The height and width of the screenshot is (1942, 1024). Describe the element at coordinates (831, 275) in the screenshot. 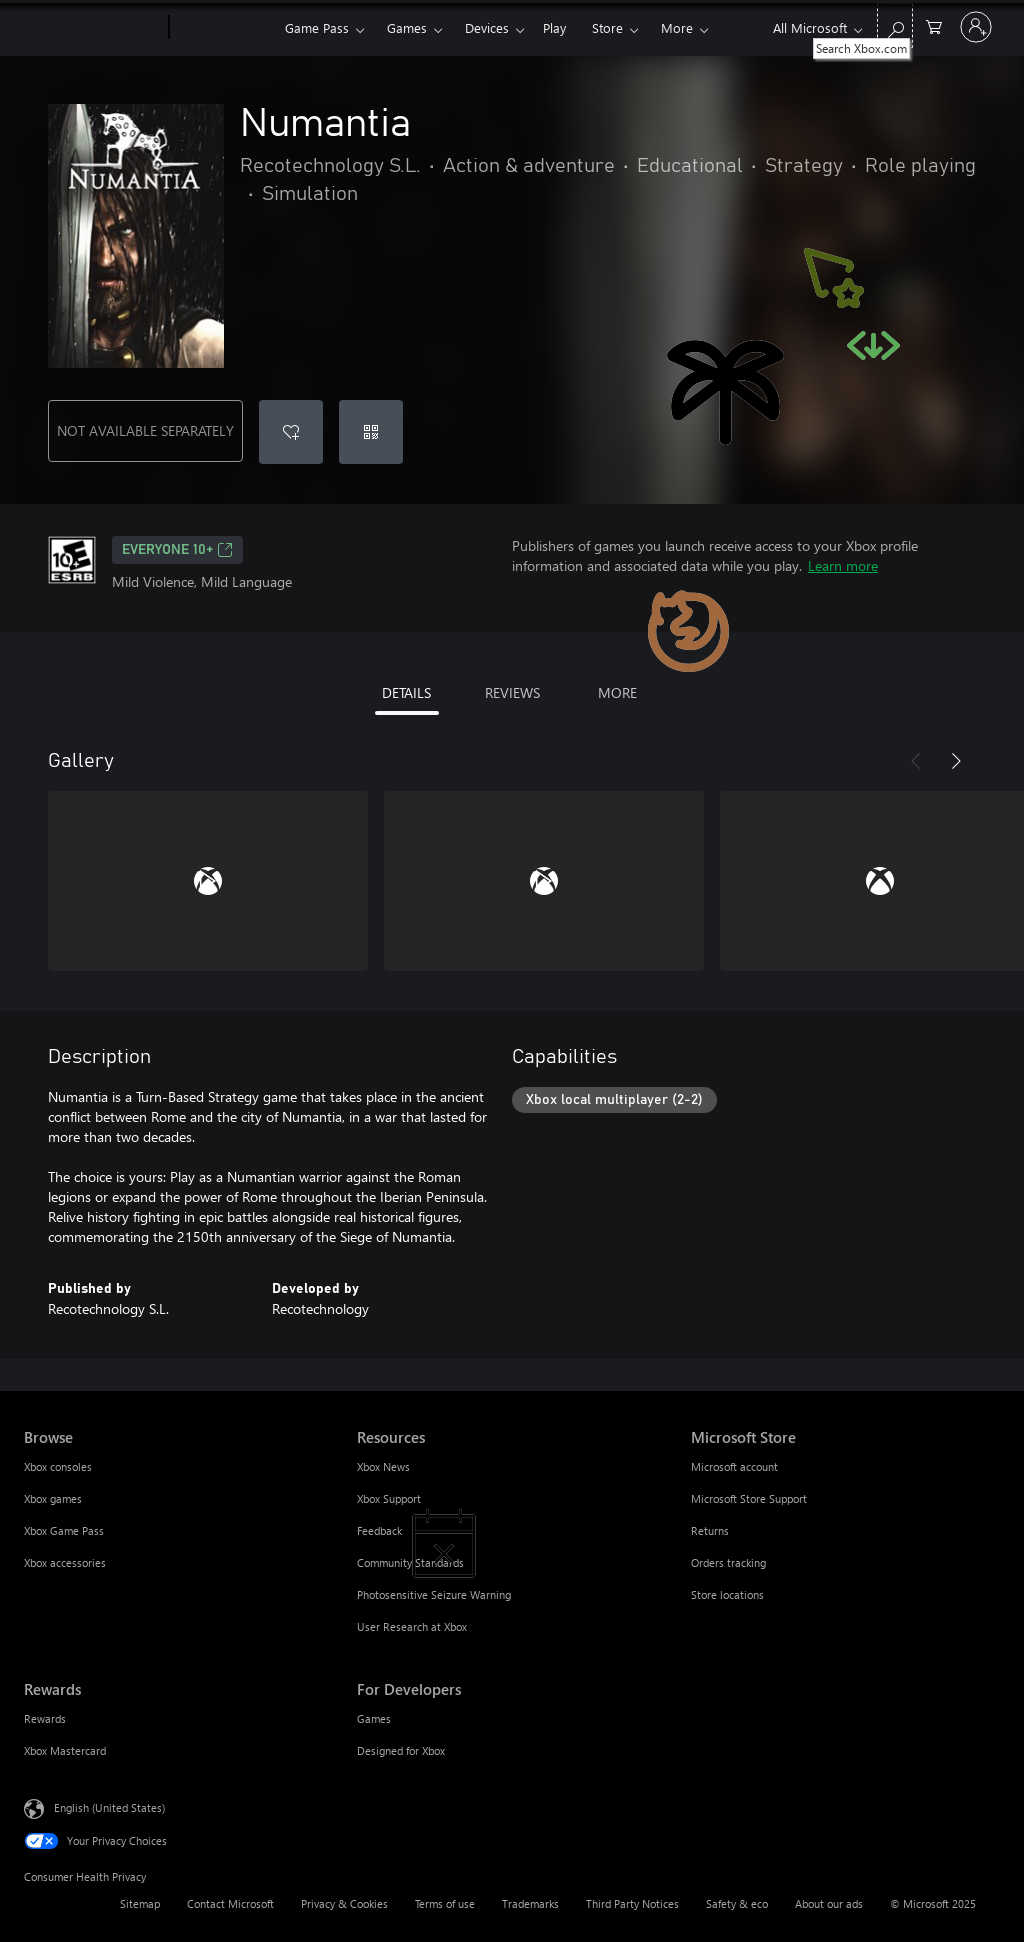

I see `add cursor action to favorites` at that location.